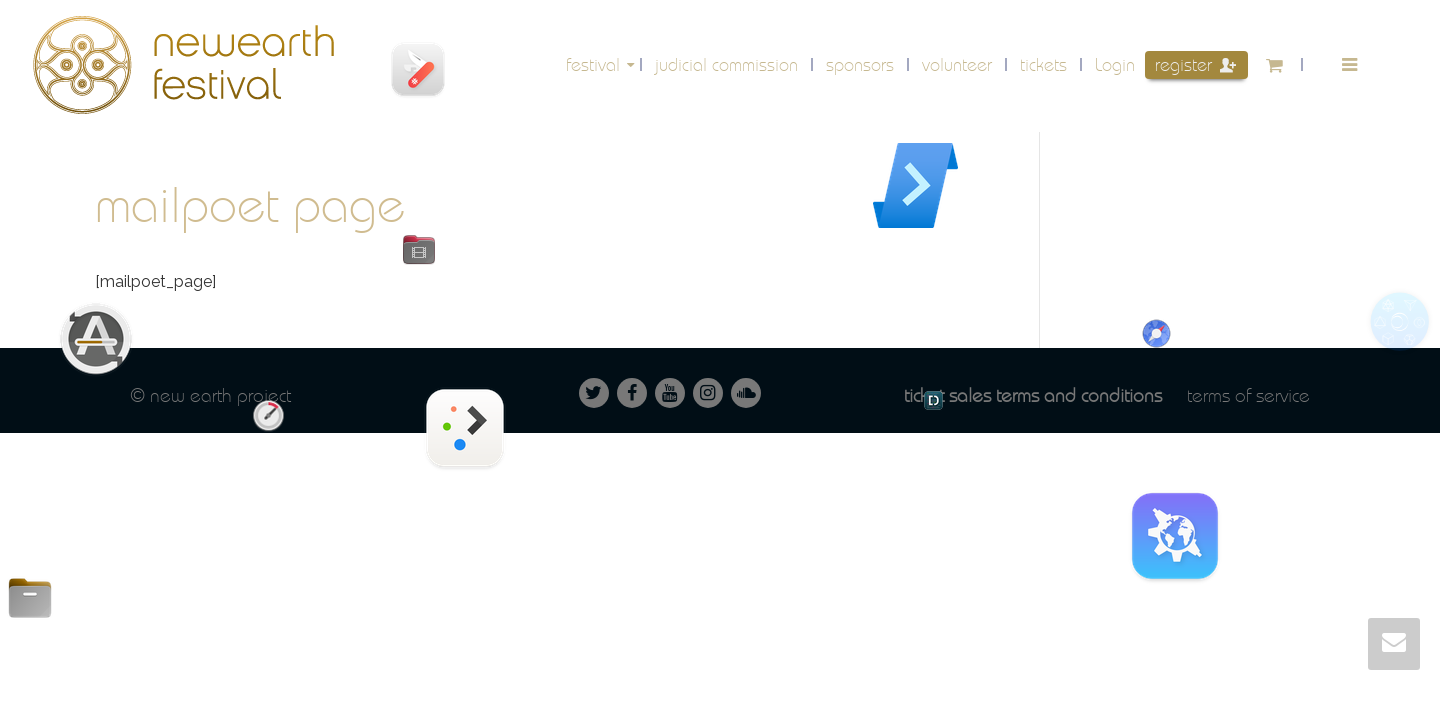 Image resolution: width=1440 pixels, height=720 pixels. Describe the element at coordinates (1175, 536) in the screenshot. I see `launch konqueror web browser` at that location.